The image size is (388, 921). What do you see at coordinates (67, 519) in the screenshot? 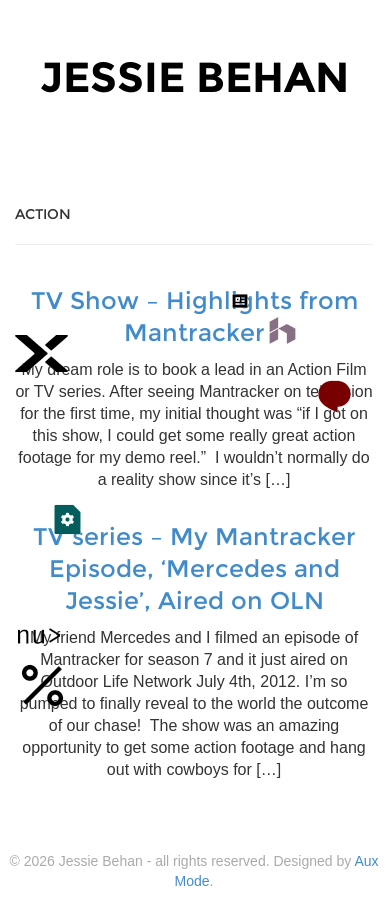
I see `access file settings or preferences` at bounding box center [67, 519].